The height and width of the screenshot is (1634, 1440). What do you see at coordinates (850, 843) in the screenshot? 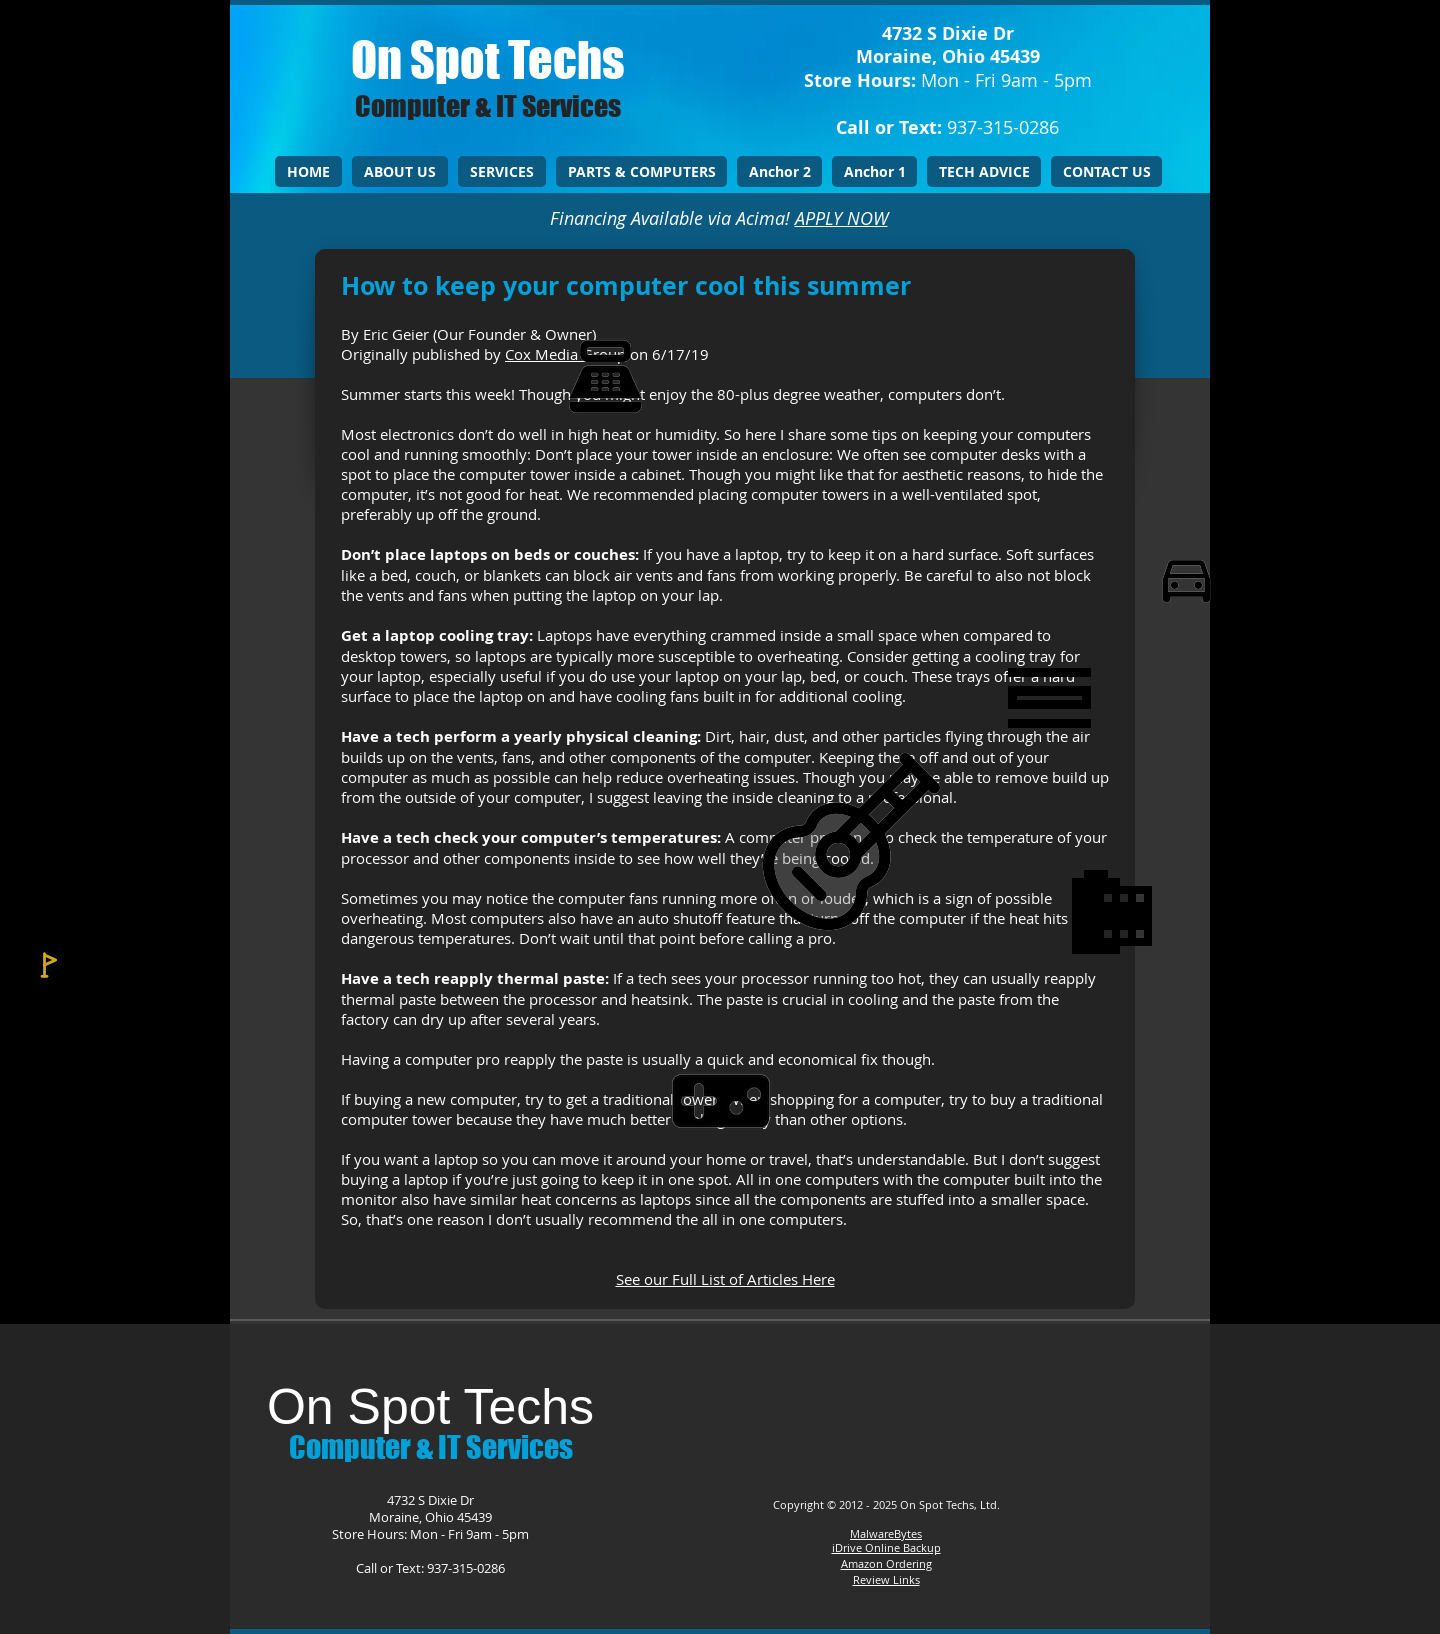
I see `access music or audio content` at bounding box center [850, 843].